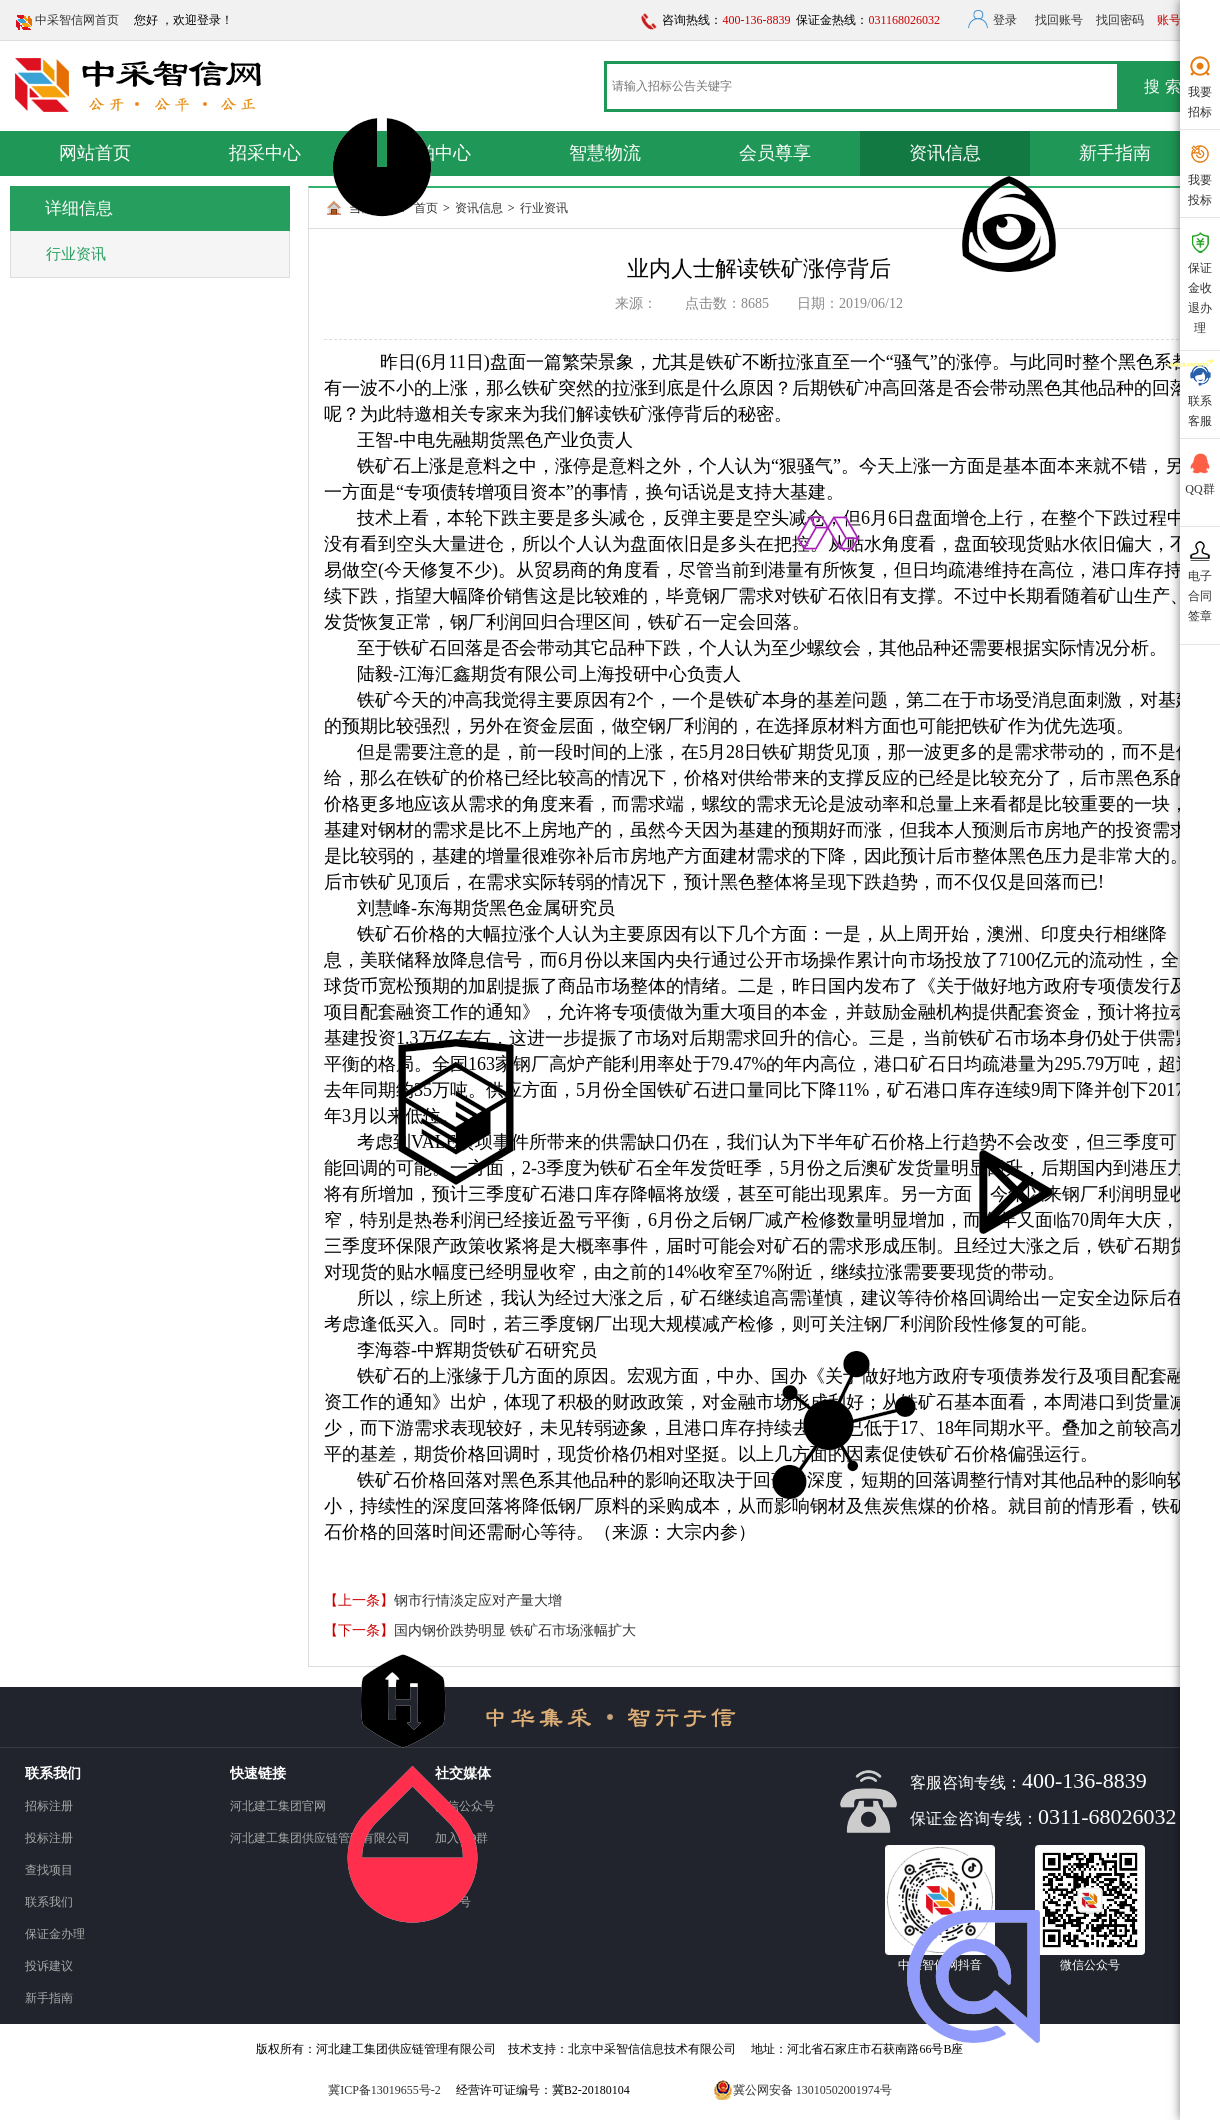 The height and width of the screenshot is (2120, 1220). I want to click on adjust color contrast settings, so click(412, 1850).